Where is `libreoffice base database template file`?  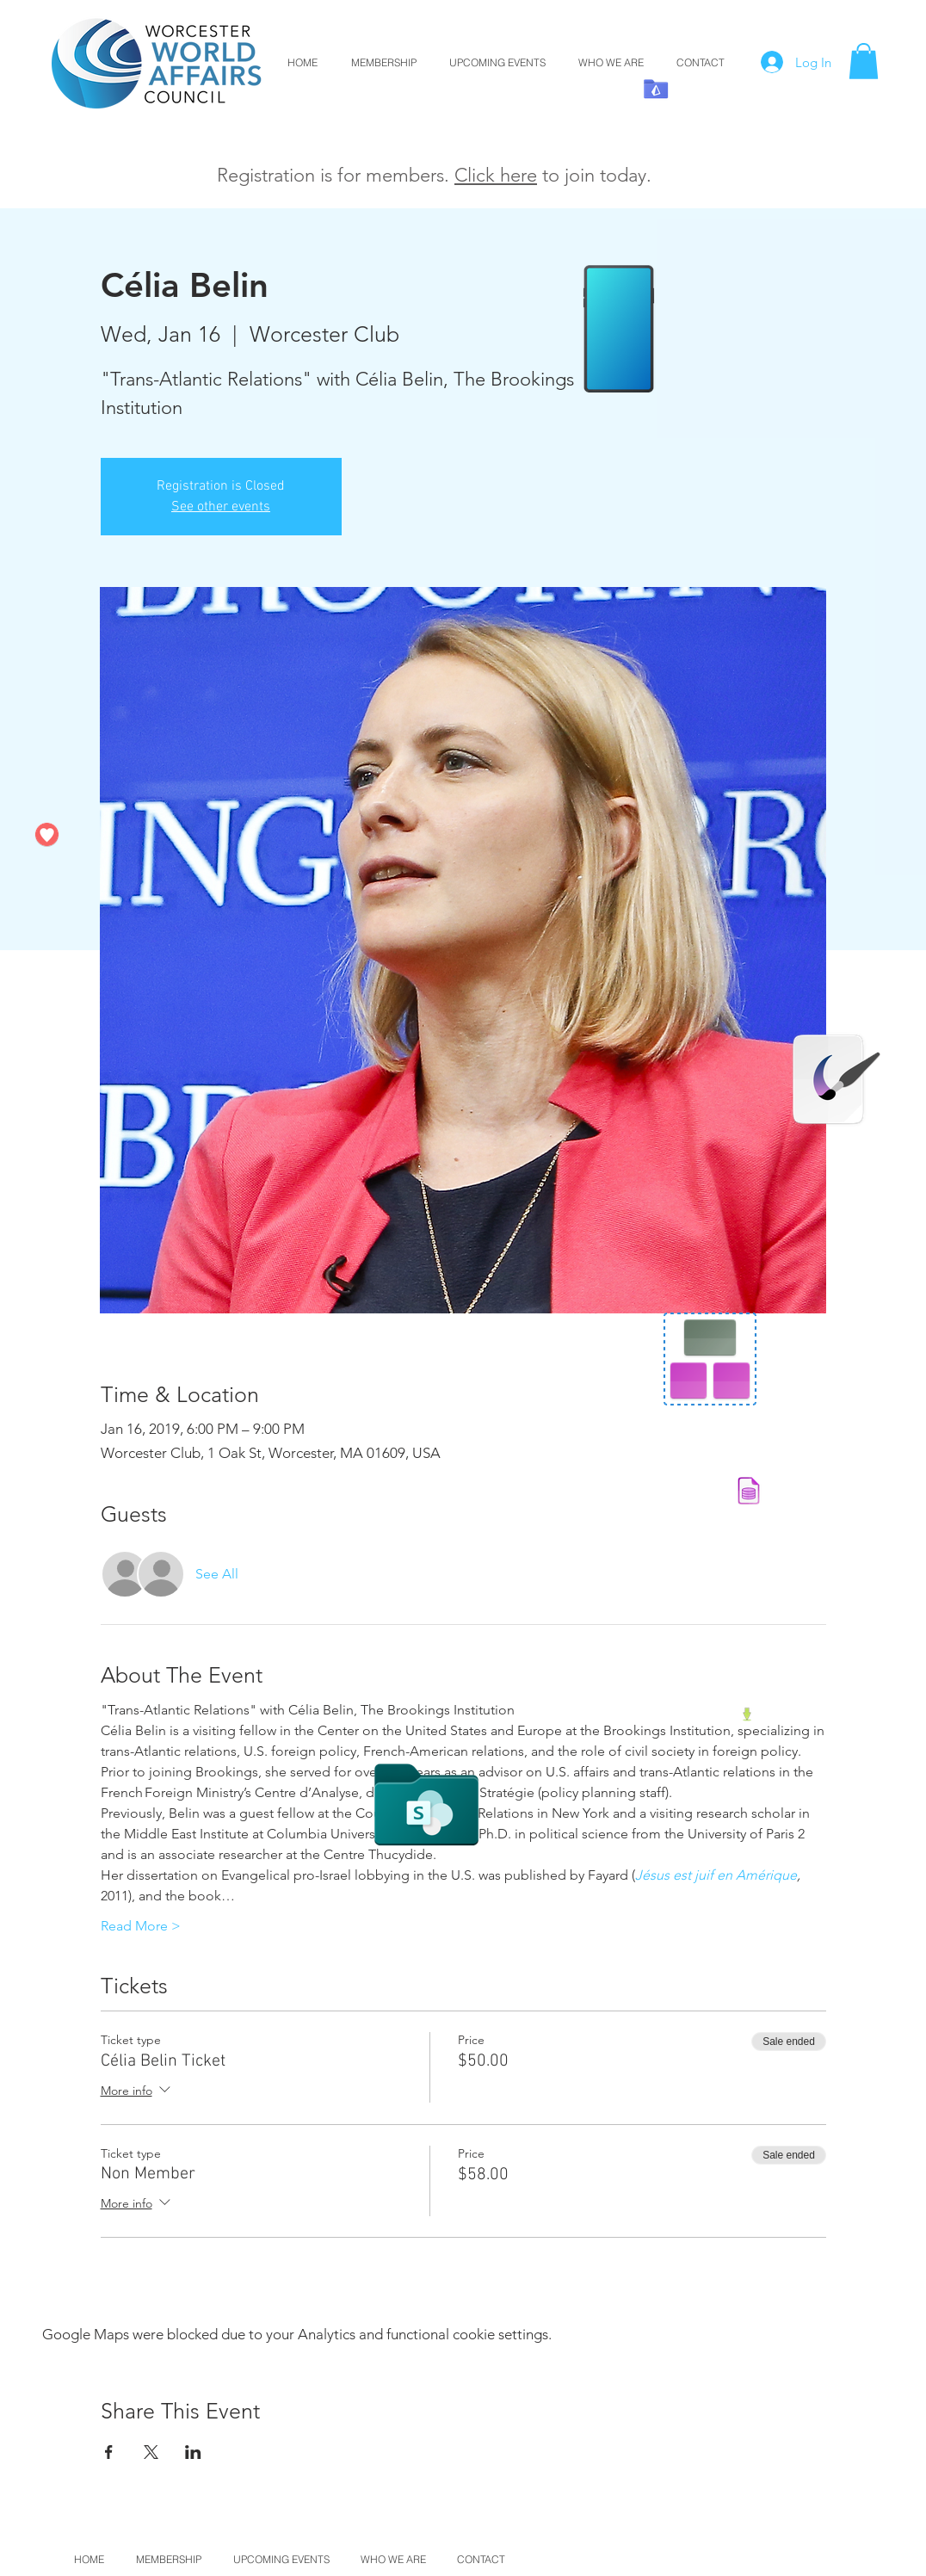 libreoffice base database template file is located at coordinates (749, 1491).